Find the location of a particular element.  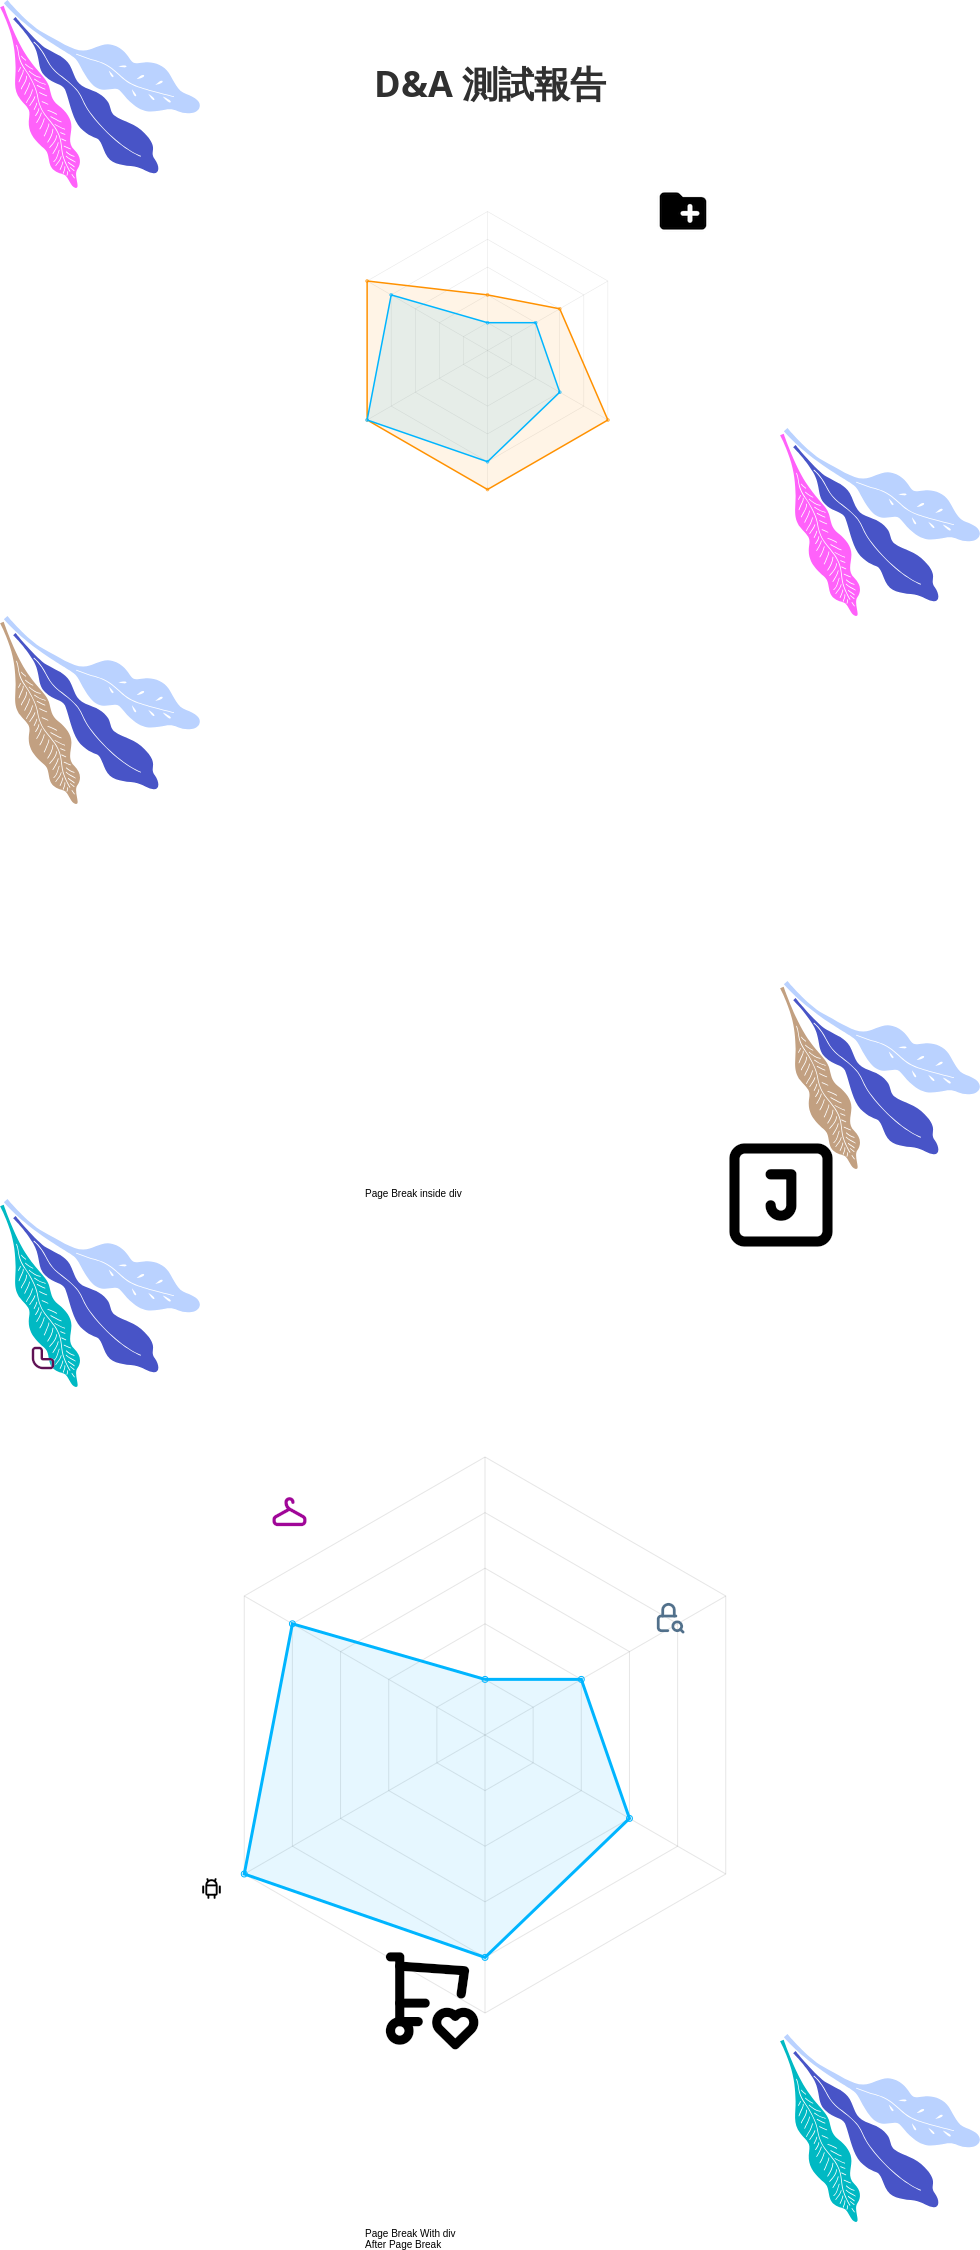

join or merge elements with rounded corners is located at coordinates (43, 1358).